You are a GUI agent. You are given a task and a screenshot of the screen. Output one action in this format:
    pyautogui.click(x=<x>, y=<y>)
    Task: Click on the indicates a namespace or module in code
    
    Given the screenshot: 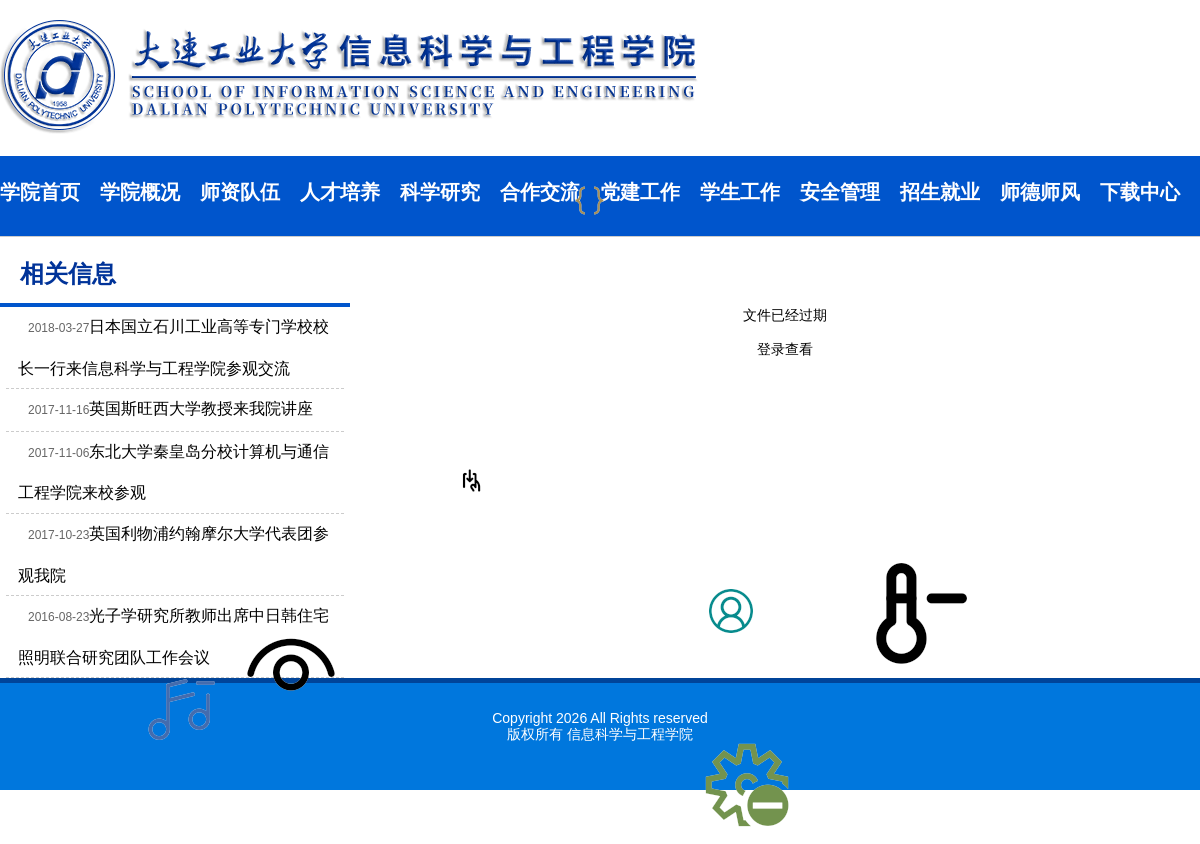 What is the action you would take?
    pyautogui.click(x=589, y=200)
    